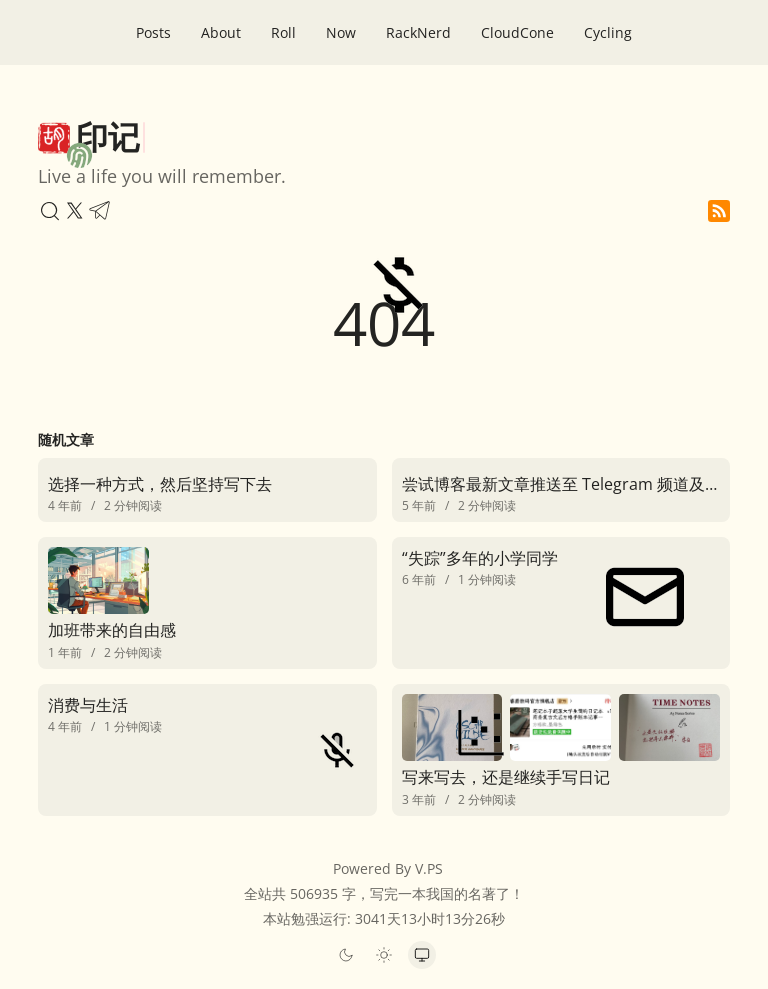 Image resolution: width=768 pixels, height=989 pixels. Describe the element at coordinates (398, 285) in the screenshot. I see `indicates no cost or free item` at that location.